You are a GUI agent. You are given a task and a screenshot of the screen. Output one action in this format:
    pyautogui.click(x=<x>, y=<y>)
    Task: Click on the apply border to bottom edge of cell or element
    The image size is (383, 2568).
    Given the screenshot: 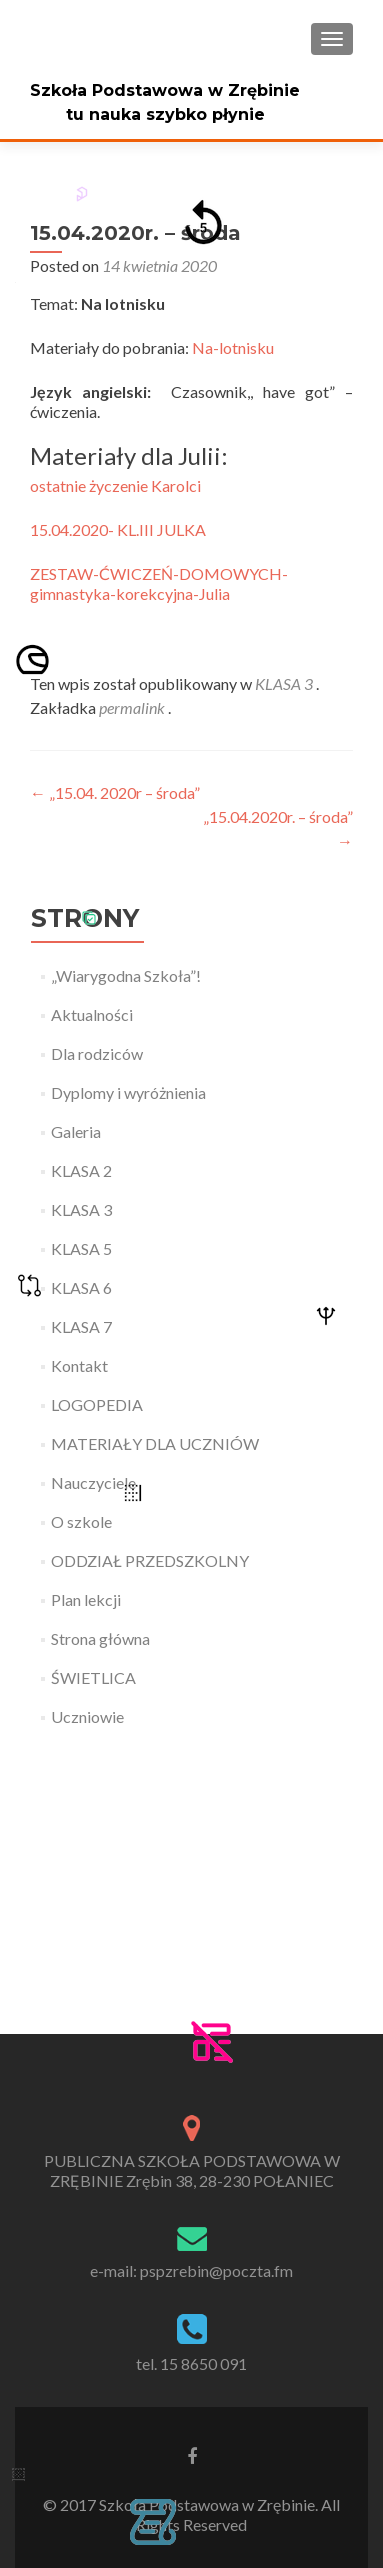 What is the action you would take?
    pyautogui.click(x=18, y=2474)
    